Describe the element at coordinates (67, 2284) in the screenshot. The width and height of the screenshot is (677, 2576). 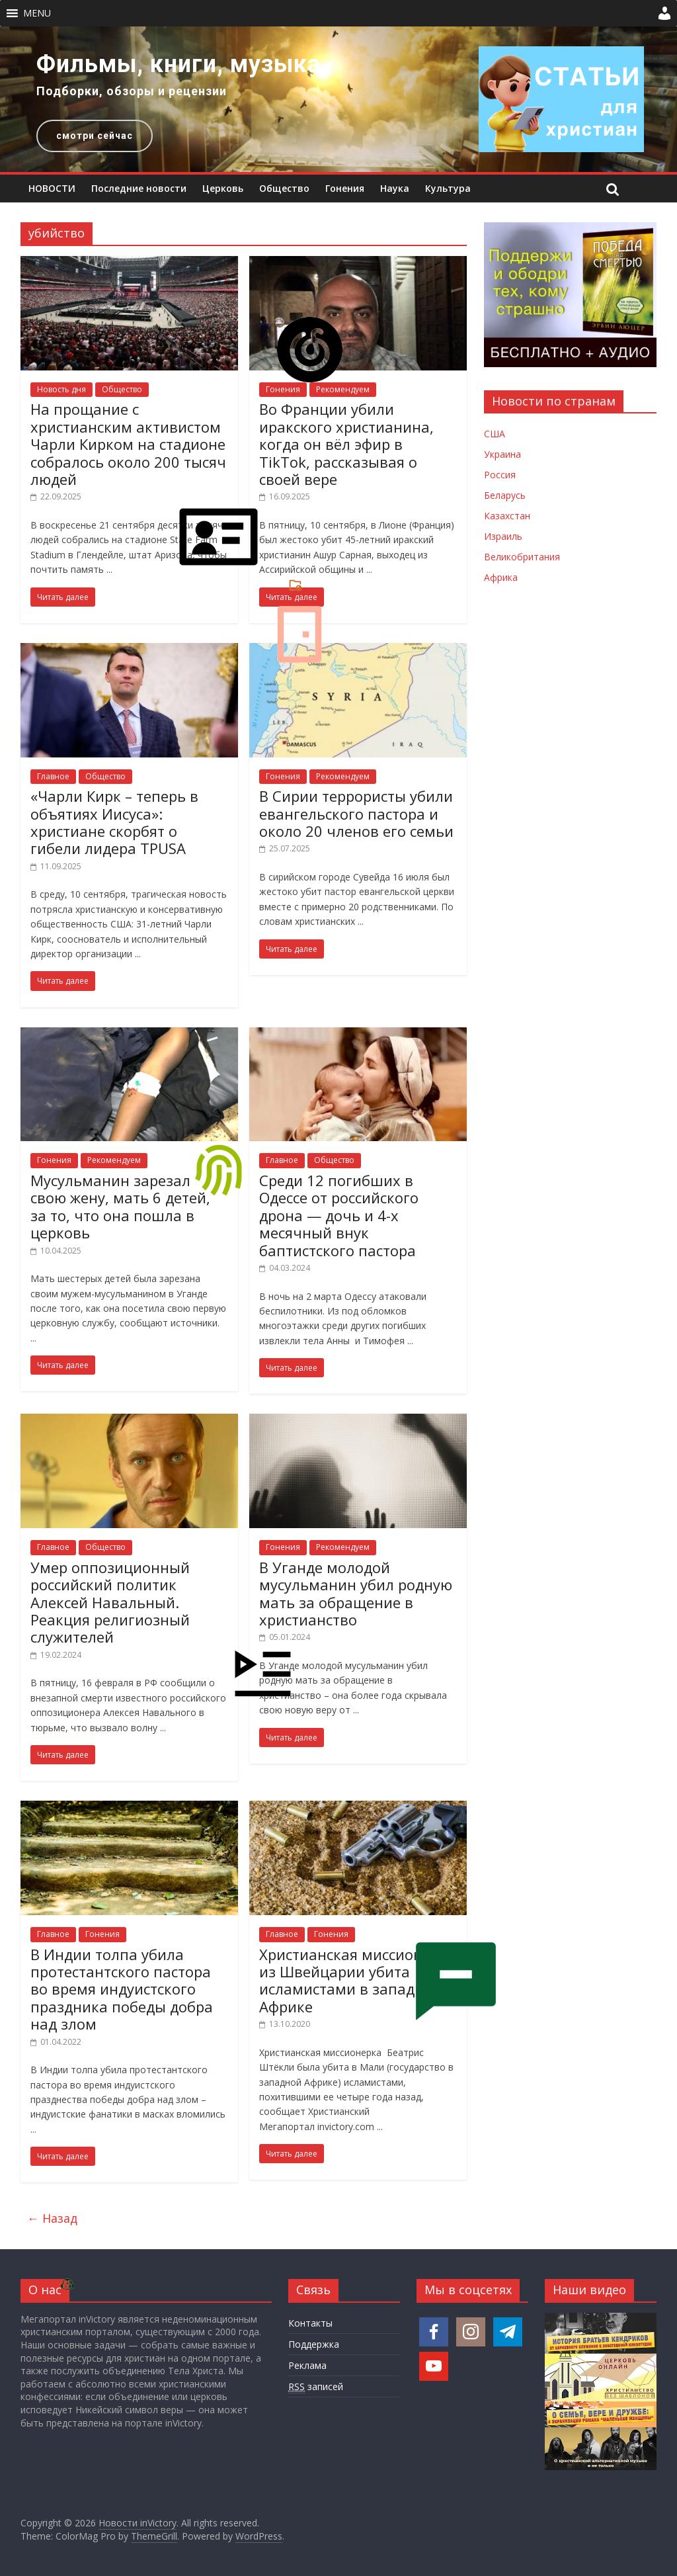
I see `GitHub Copilot AI coding assistant` at that location.